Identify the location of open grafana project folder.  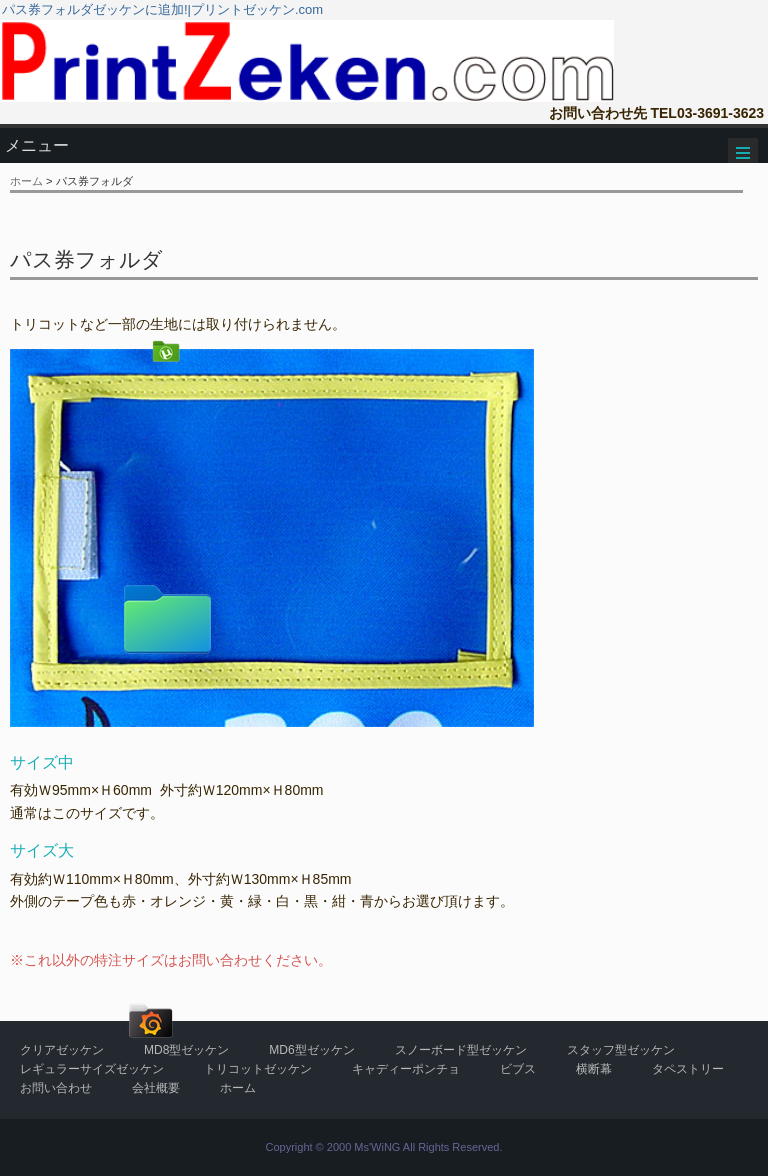
(150, 1021).